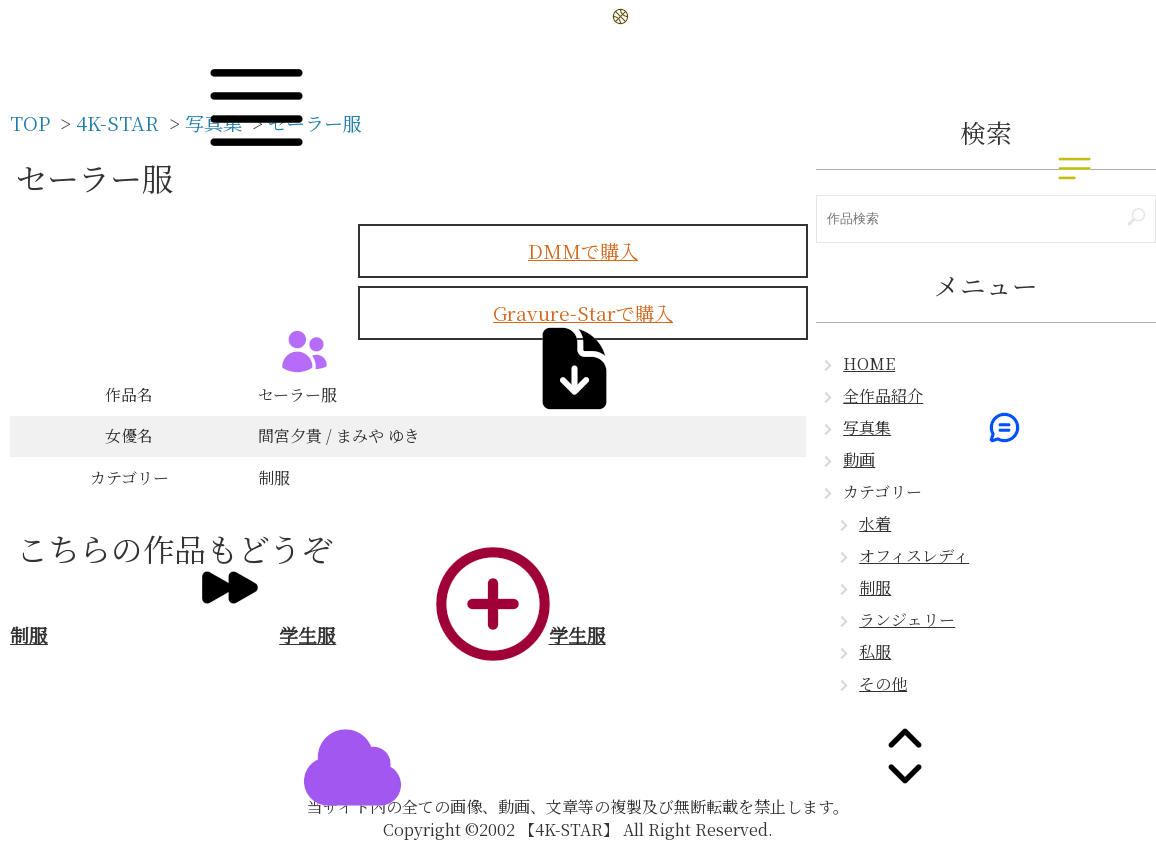  What do you see at coordinates (905, 756) in the screenshot?
I see `expand or collapse a dropdown menu` at bounding box center [905, 756].